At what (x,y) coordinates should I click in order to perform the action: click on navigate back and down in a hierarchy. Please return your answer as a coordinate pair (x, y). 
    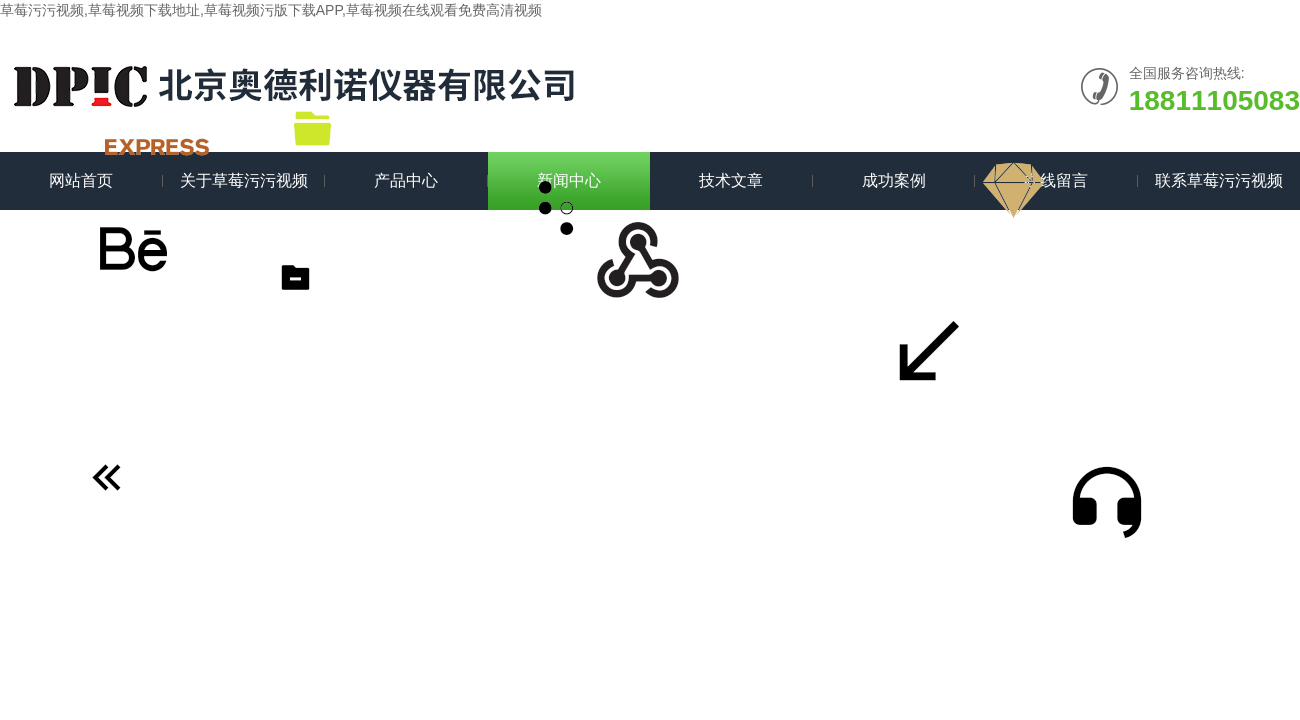
    Looking at the image, I should click on (928, 352).